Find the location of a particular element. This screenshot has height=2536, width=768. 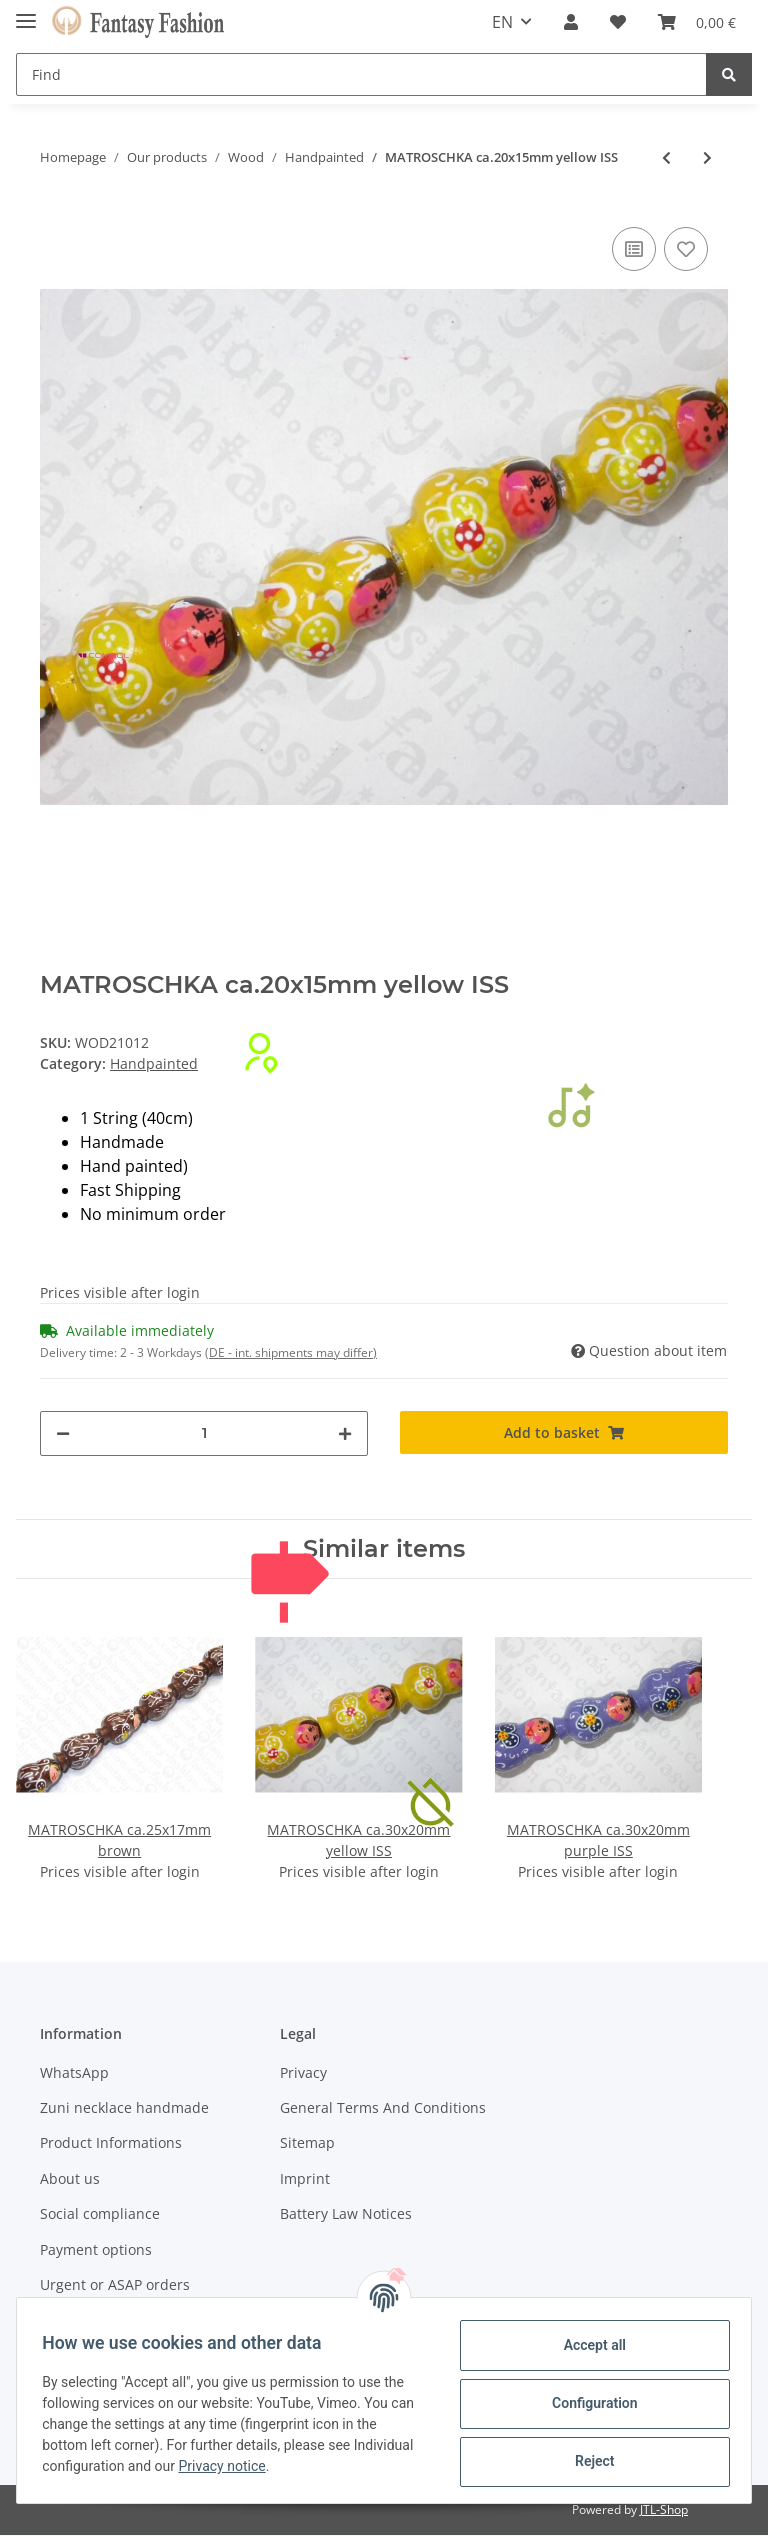

access AI-powered music features is located at coordinates (572, 1107).